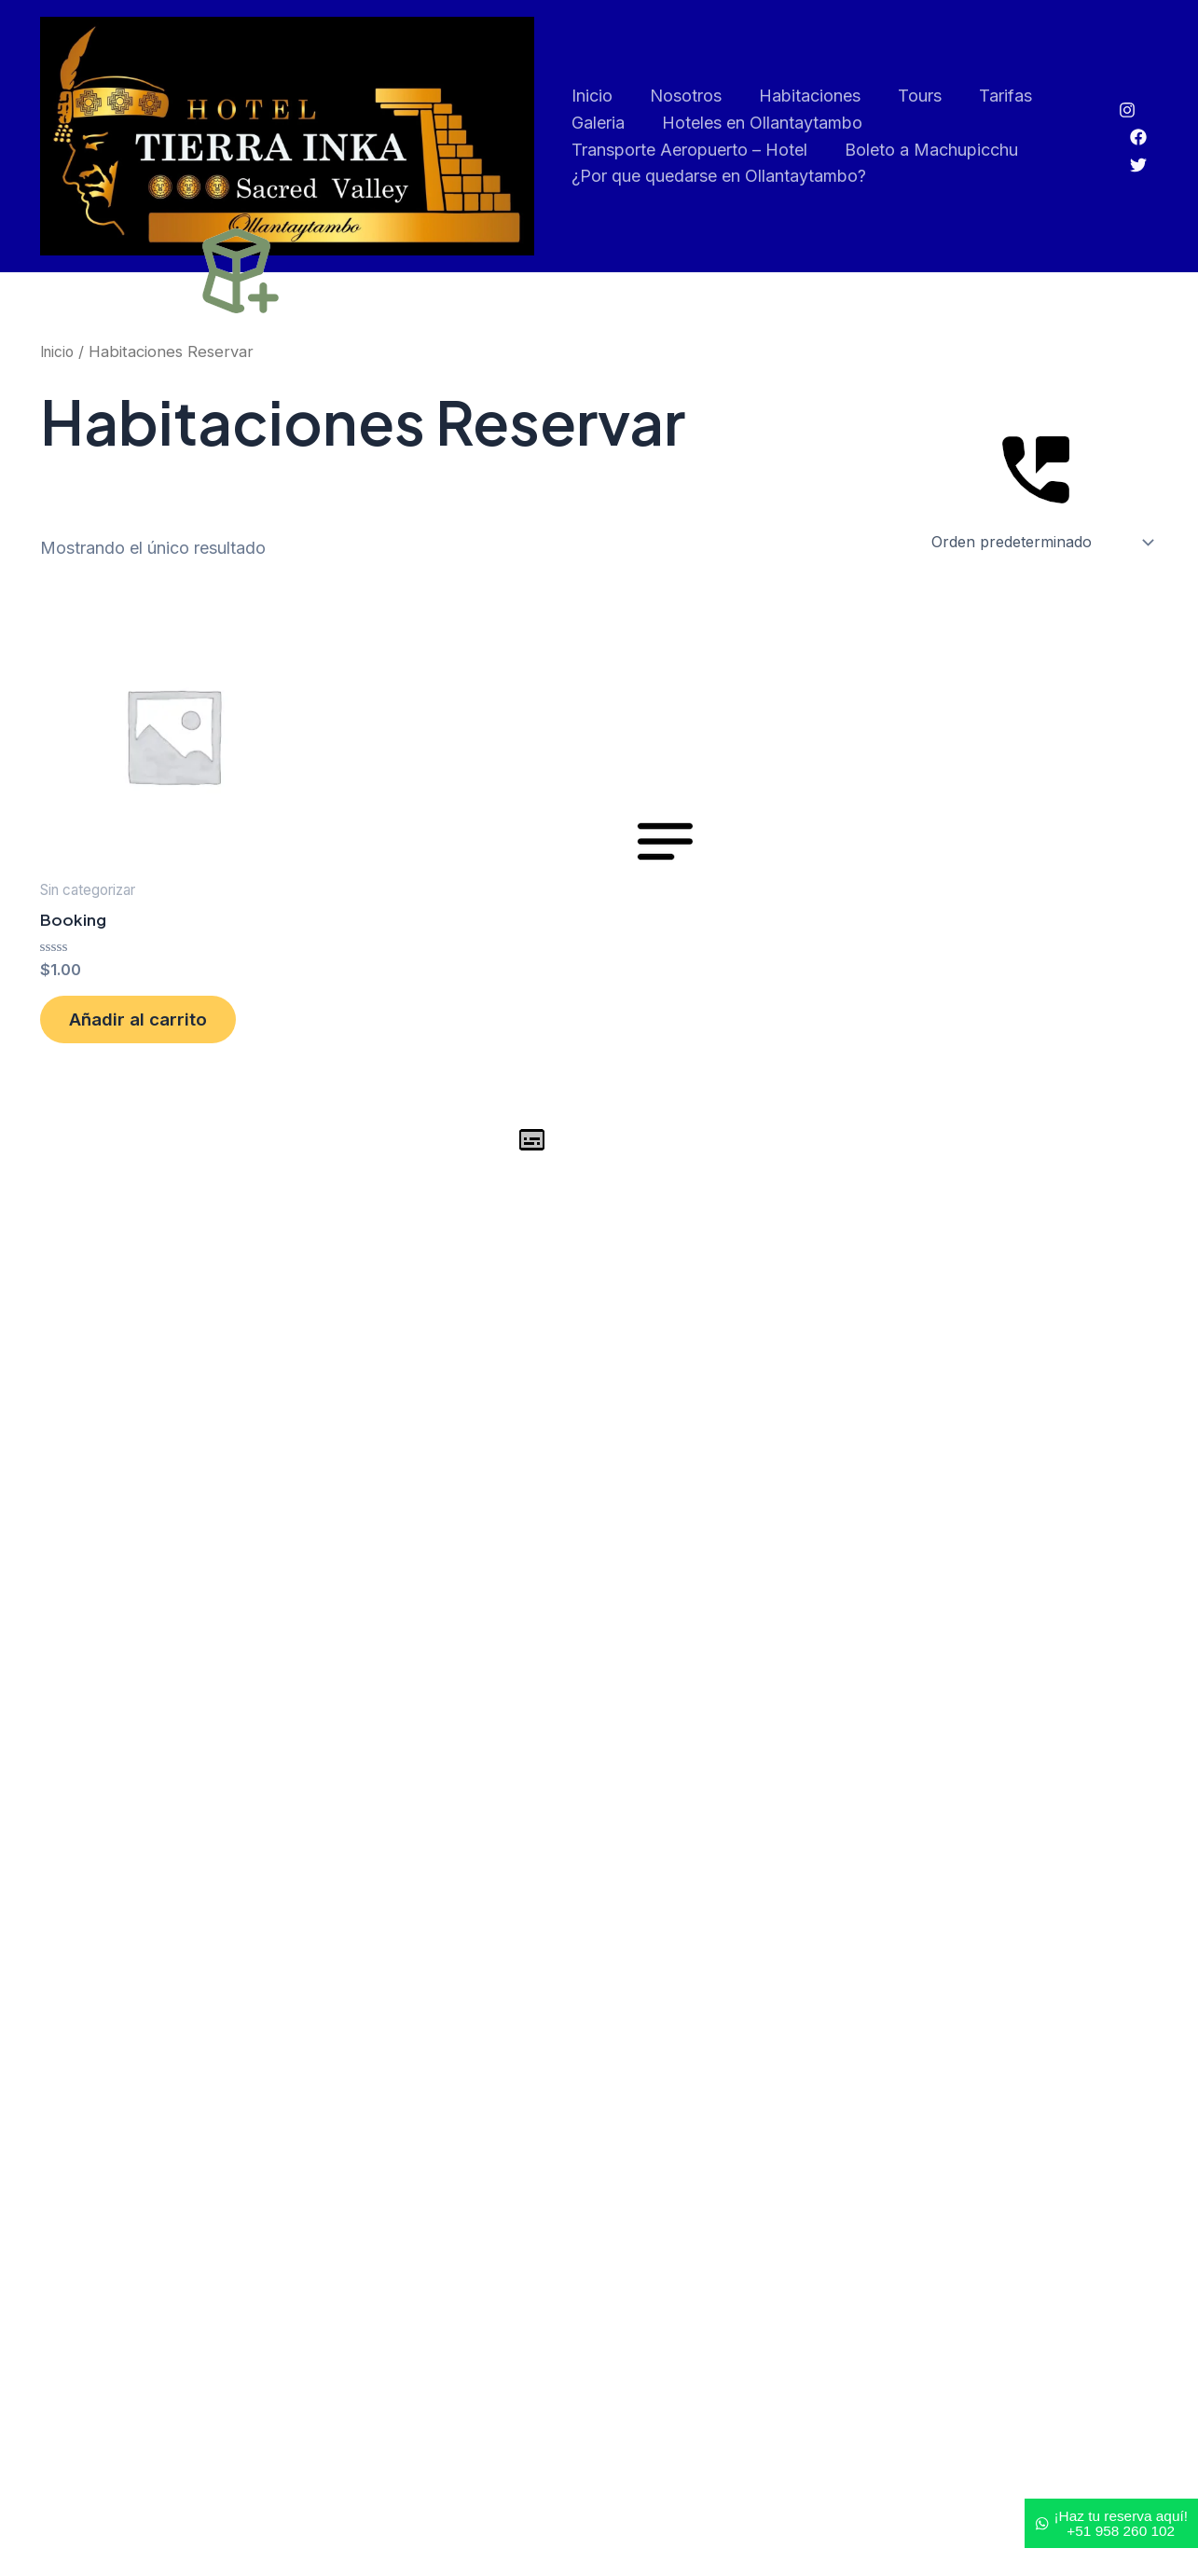  What do you see at coordinates (531, 1139) in the screenshot?
I see `toggle subtitles or closed captions on/off` at bounding box center [531, 1139].